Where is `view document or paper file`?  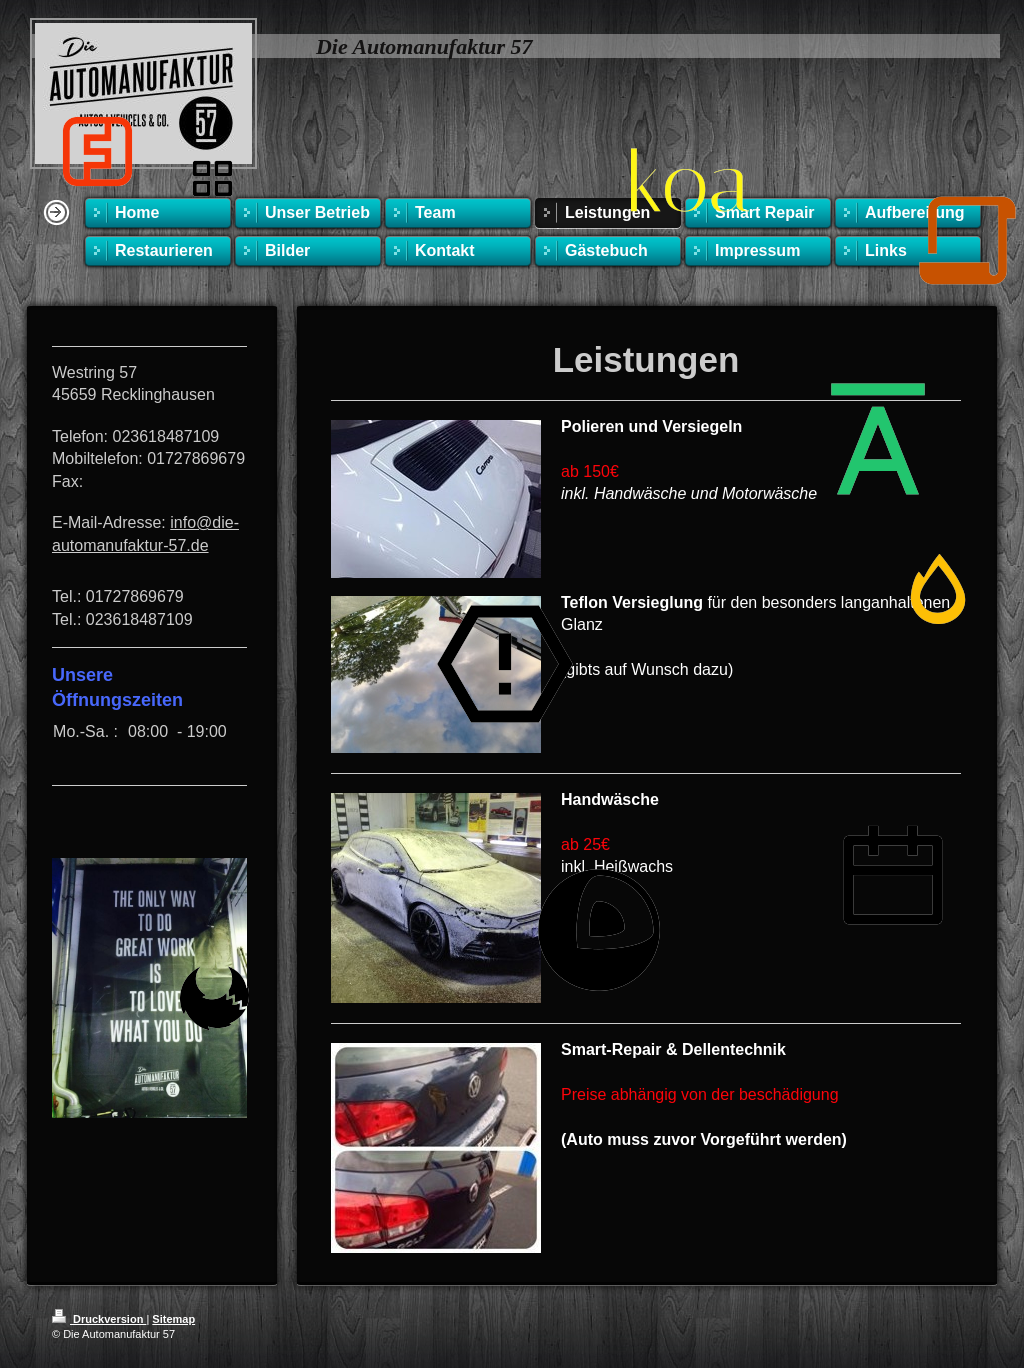 view document or paper file is located at coordinates (967, 240).